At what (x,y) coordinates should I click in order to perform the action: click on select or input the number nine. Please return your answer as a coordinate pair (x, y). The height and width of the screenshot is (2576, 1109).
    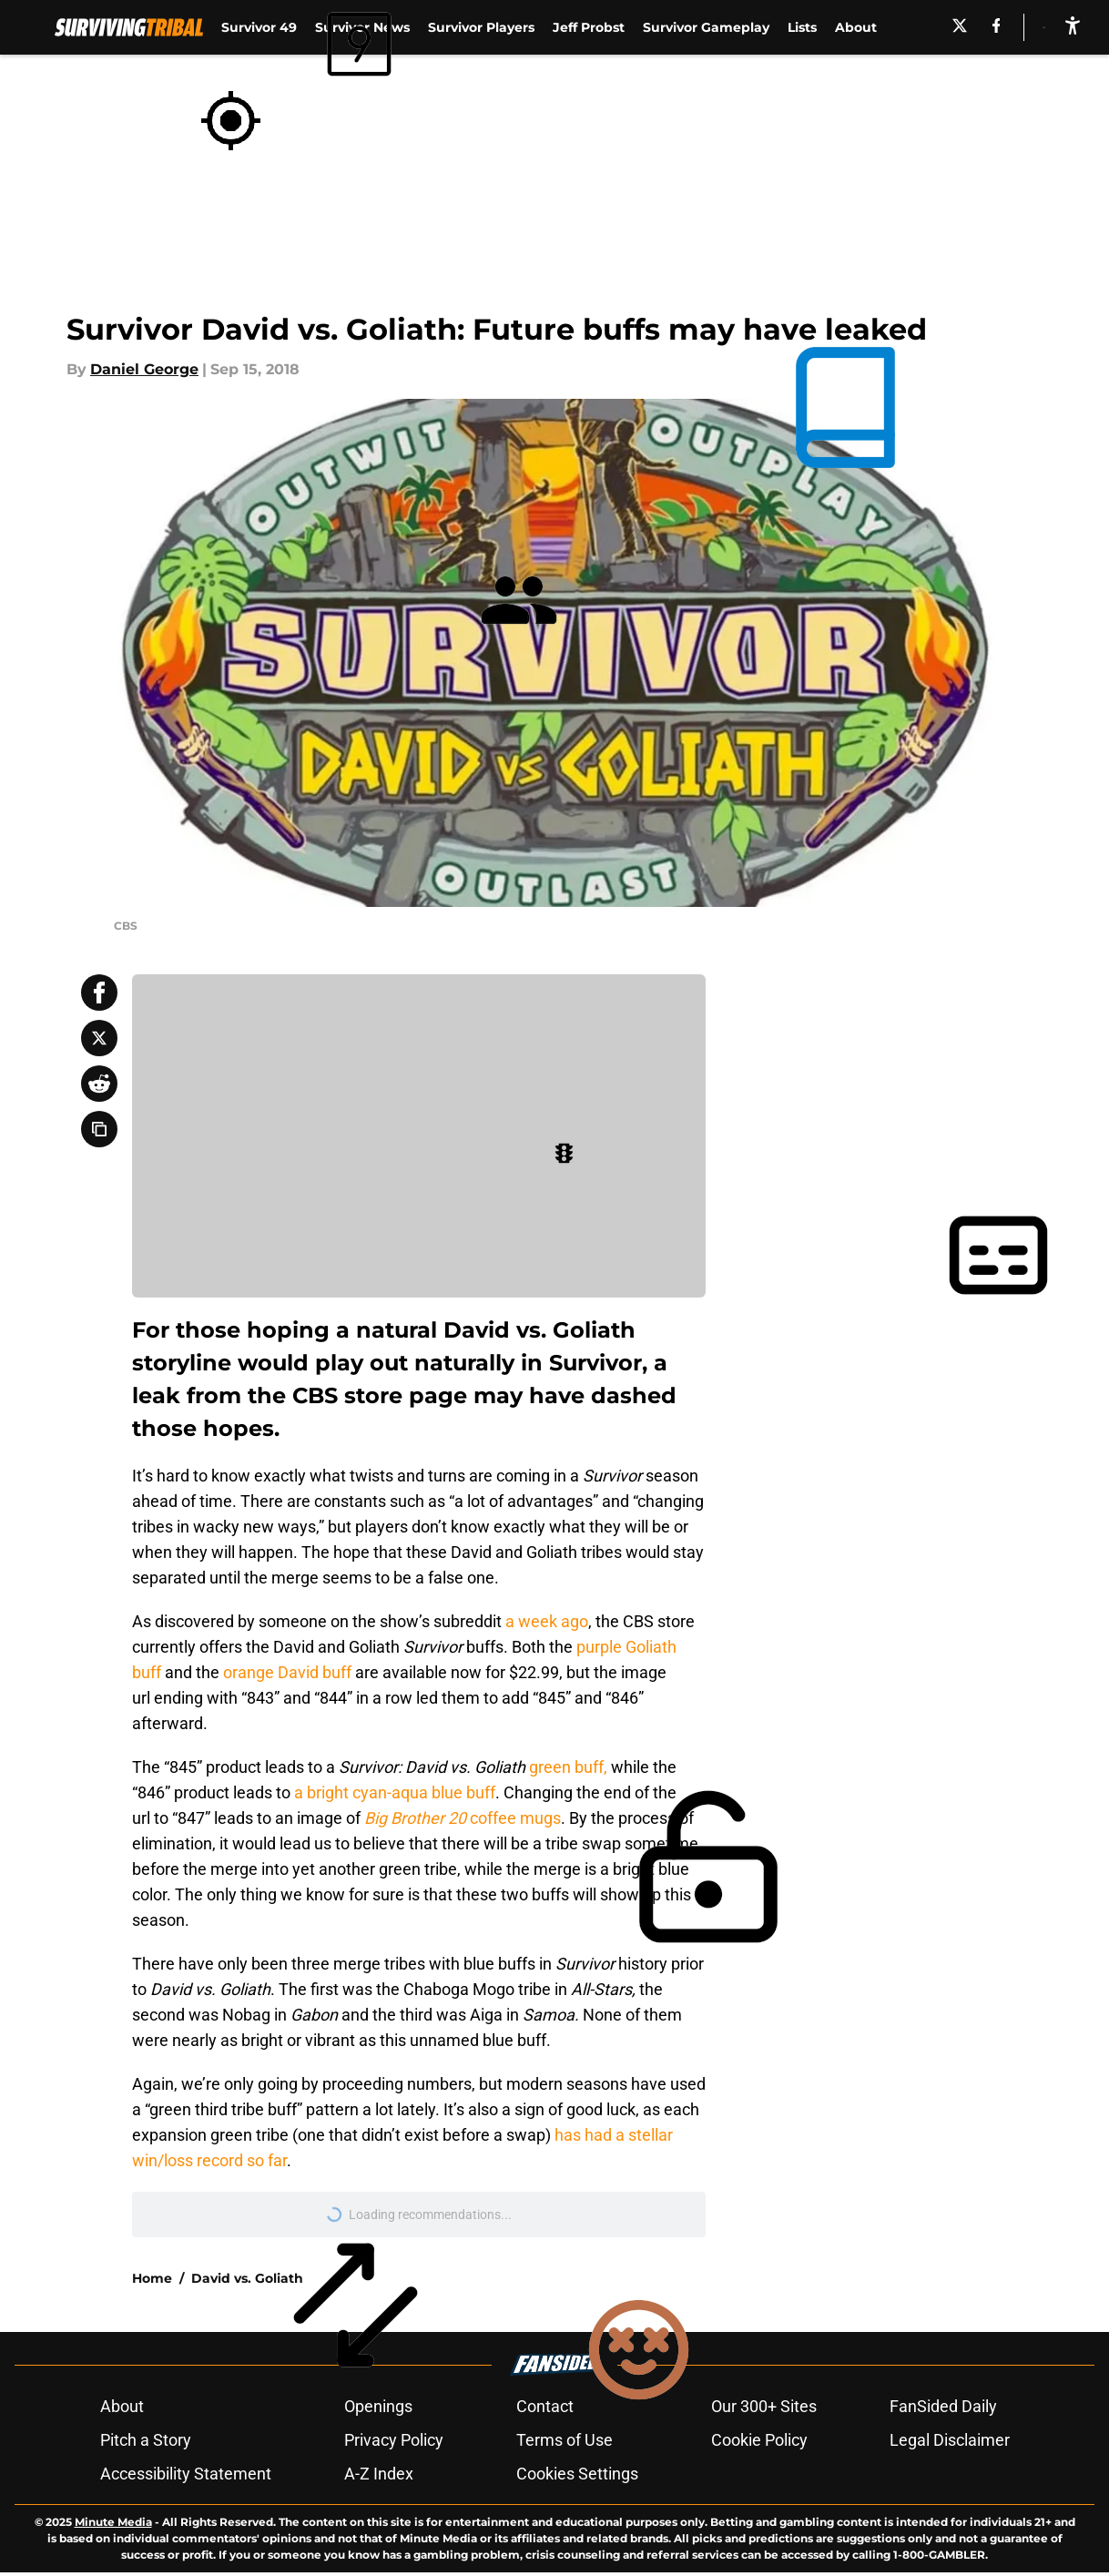
    Looking at the image, I should click on (359, 44).